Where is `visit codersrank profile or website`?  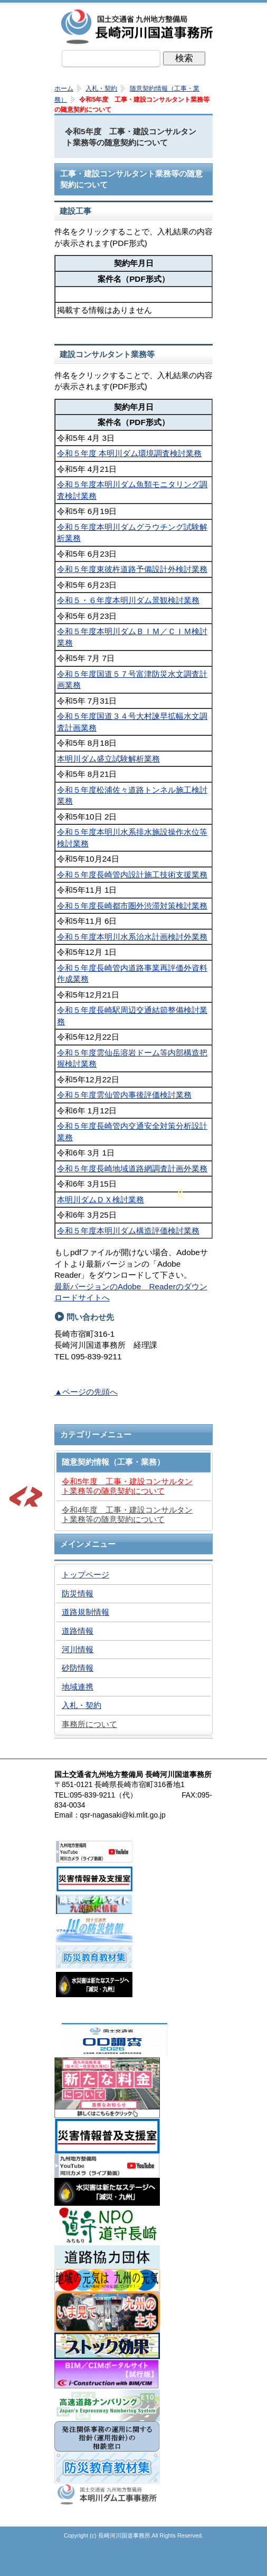 visit codersrank profile or website is located at coordinates (26, 1496).